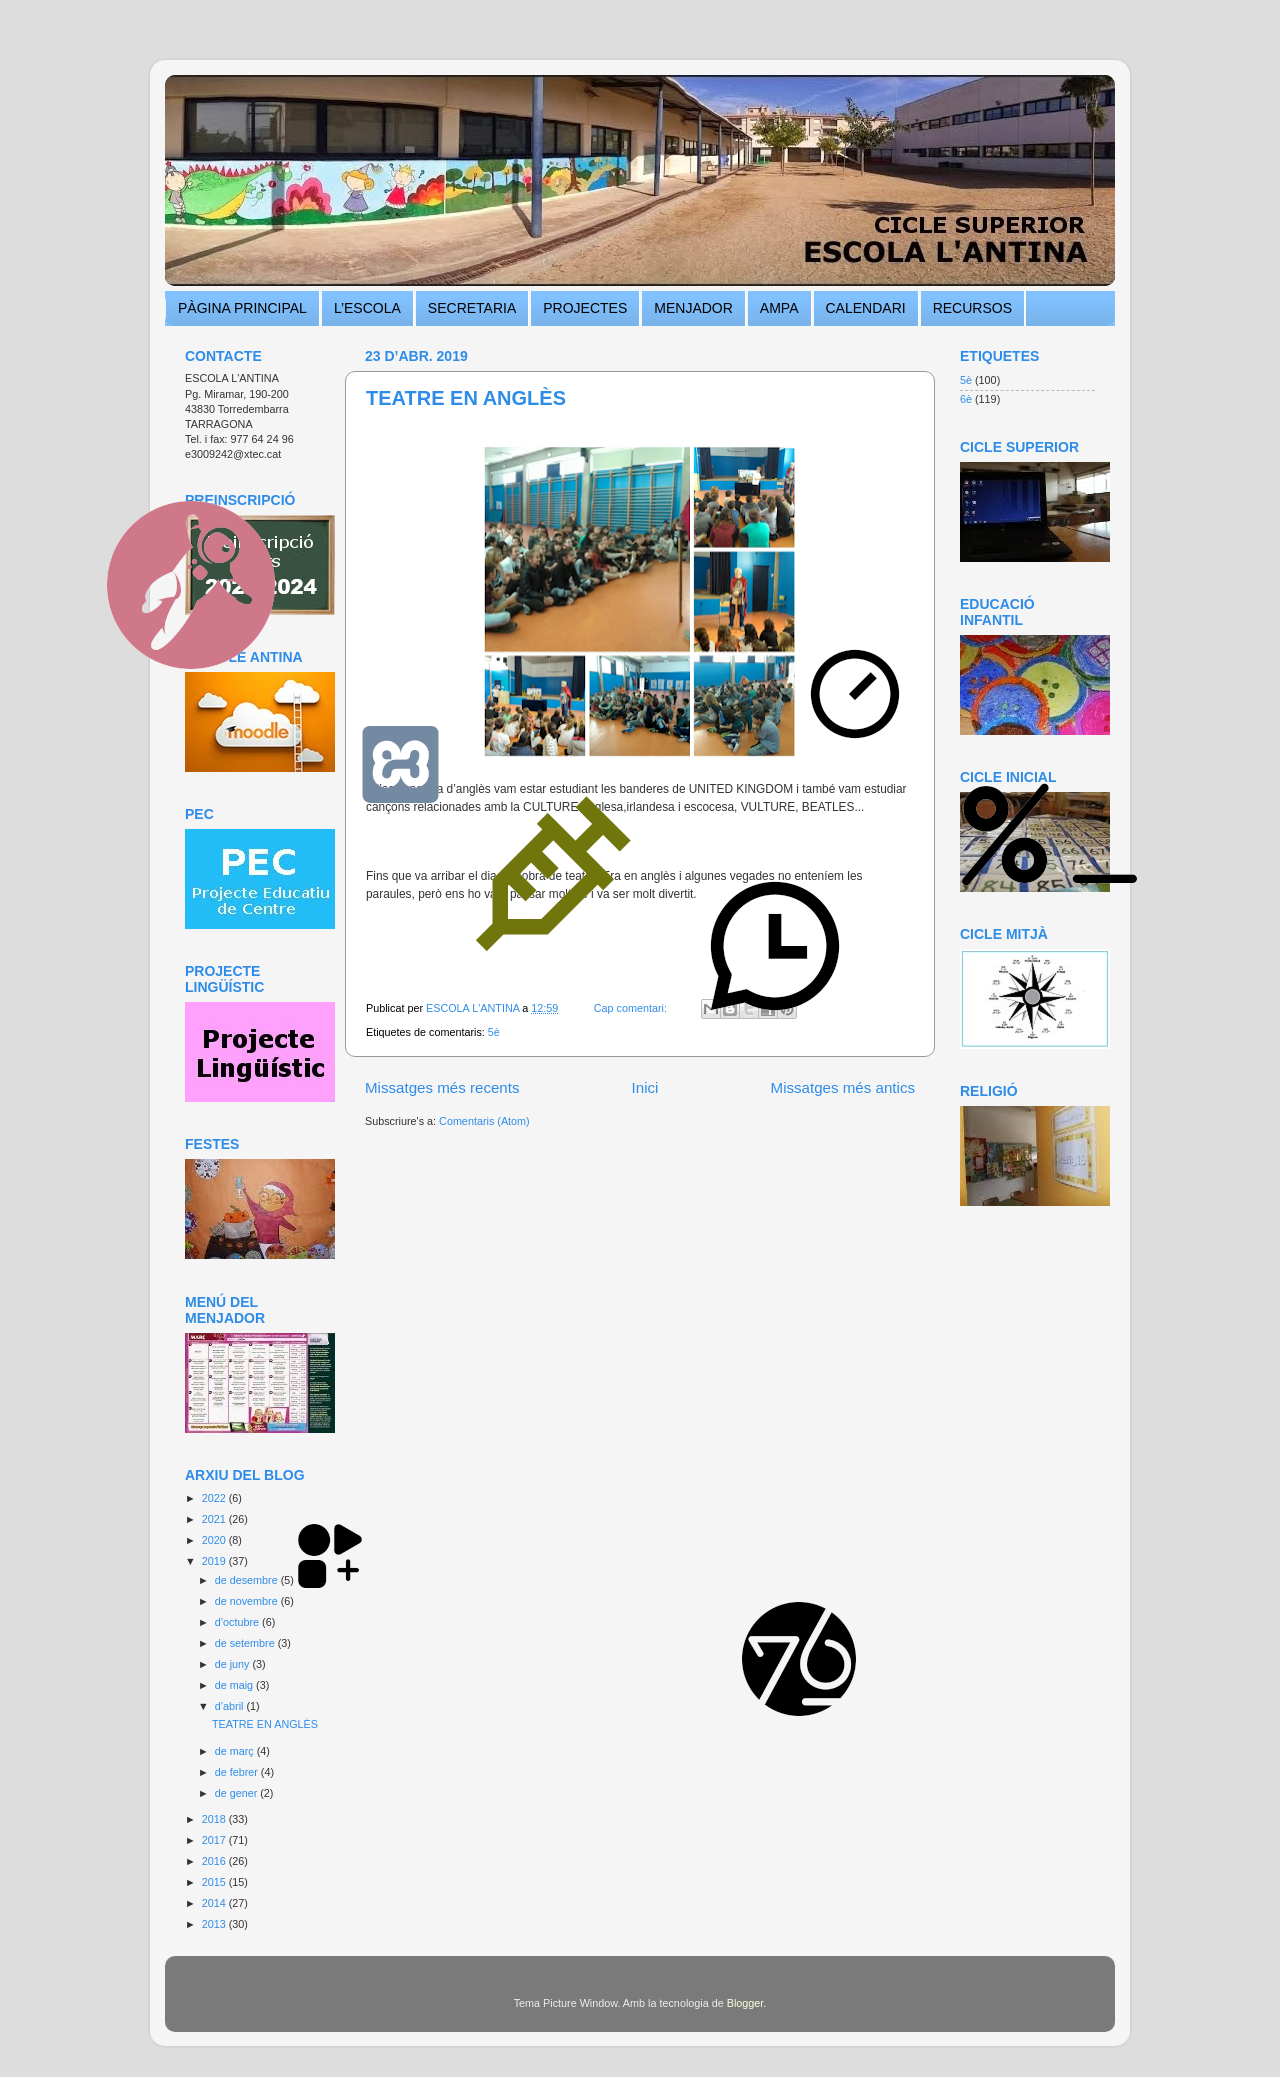  I want to click on zsh shell or terminal application, so click(1049, 834).